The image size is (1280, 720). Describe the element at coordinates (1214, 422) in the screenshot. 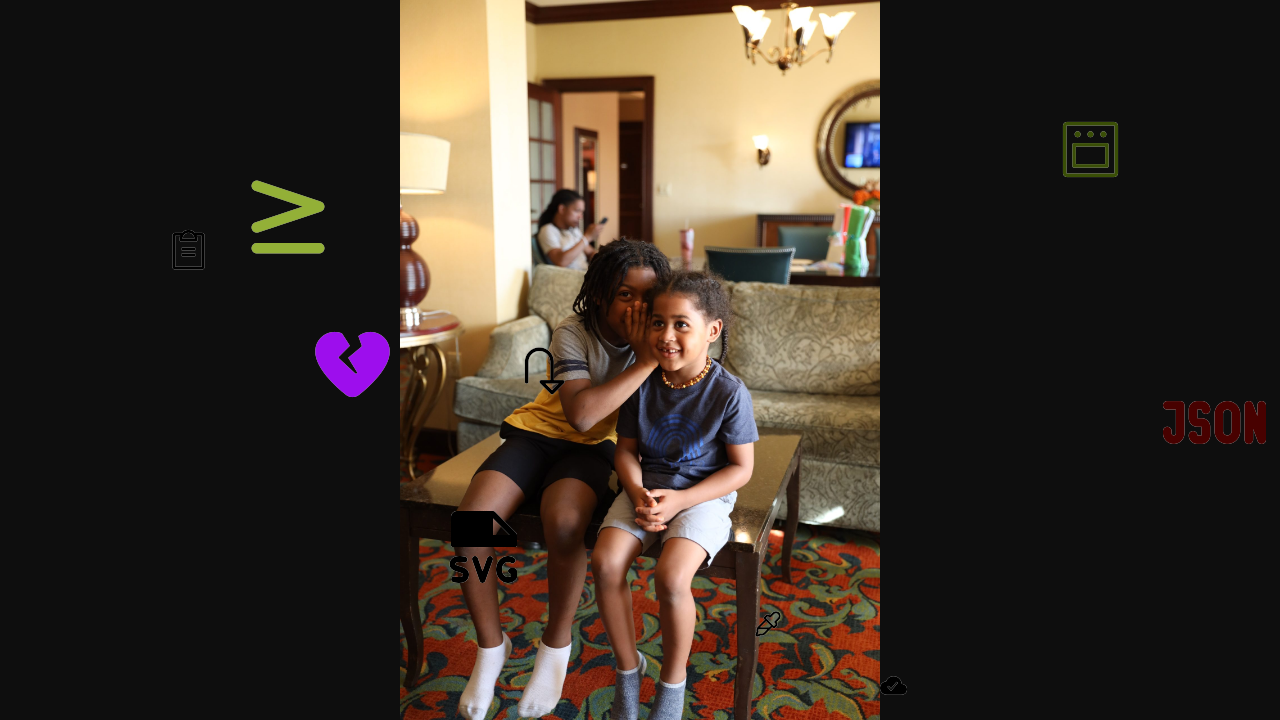

I see `view or edit JSON data` at that location.